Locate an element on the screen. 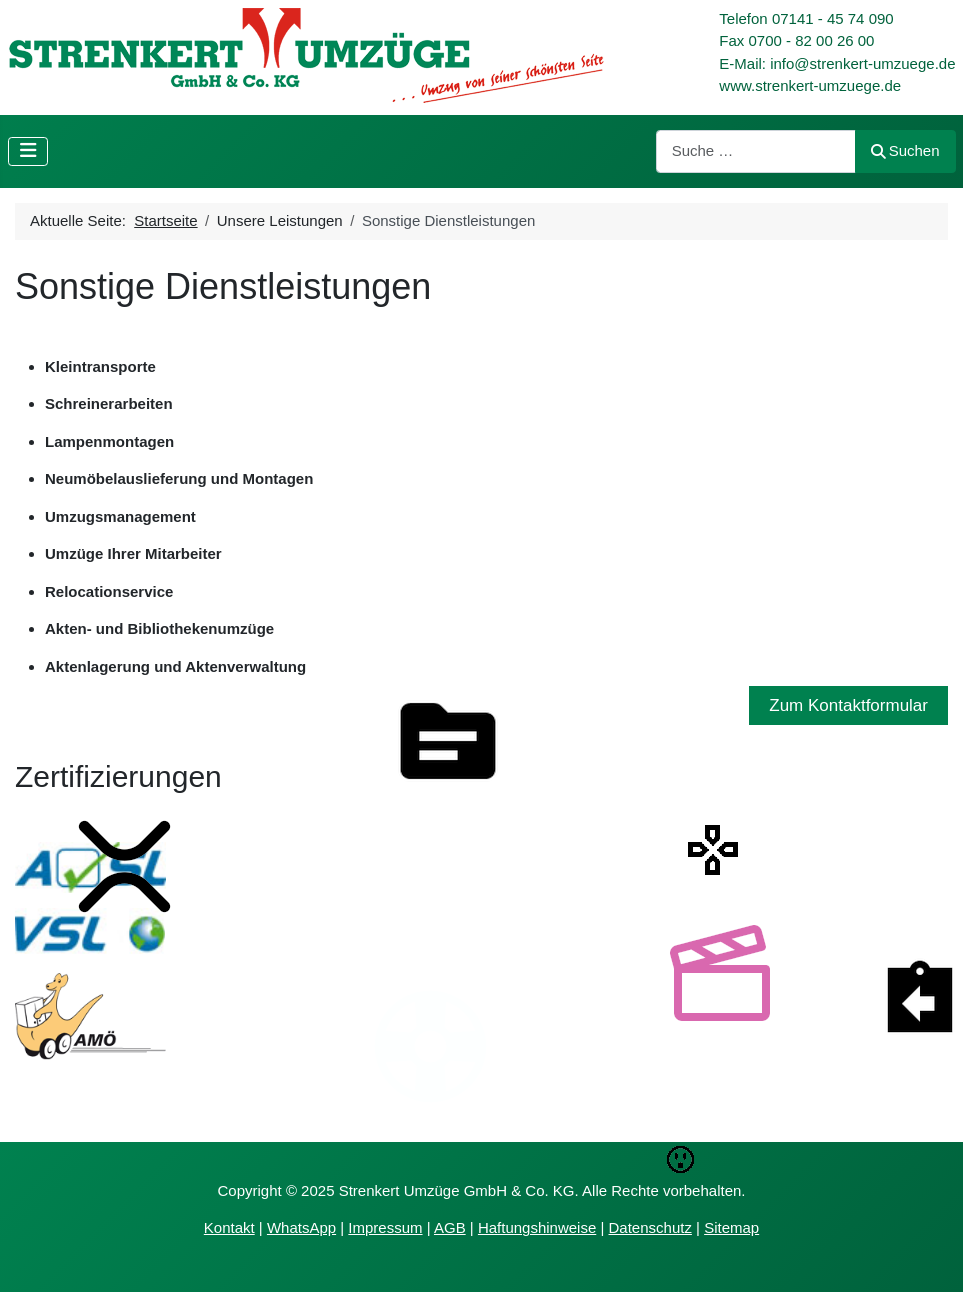  open games or gaming section is located at coordinates (713, 850).